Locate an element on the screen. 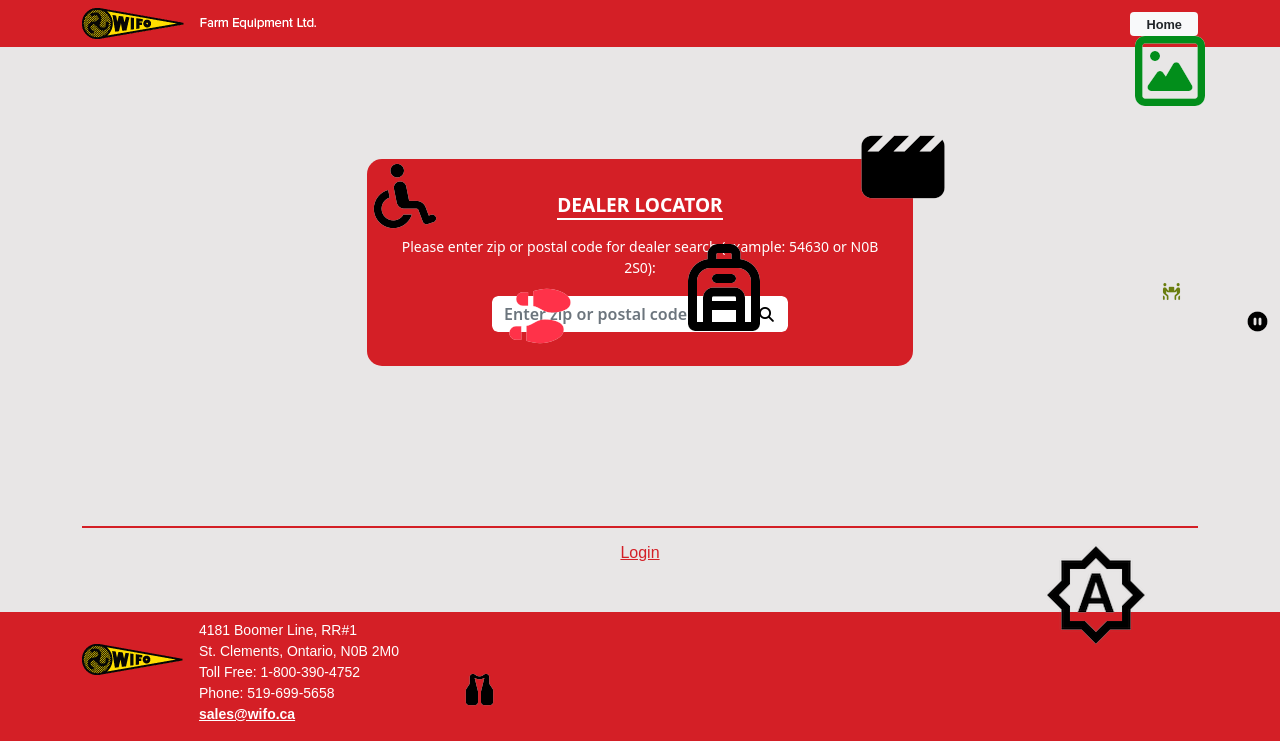  enable automatic brightness adjustment is located at coordinates (1096, 595).